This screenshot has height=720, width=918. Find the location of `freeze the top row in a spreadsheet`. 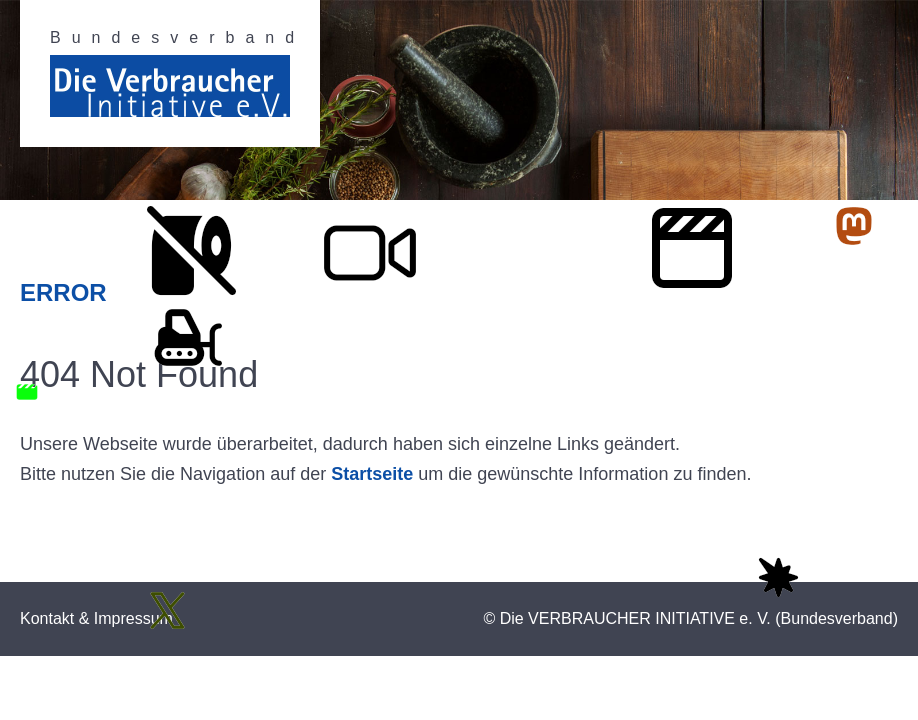

freeze the top row in a spreadsheet is located at coordinates (692, 248).